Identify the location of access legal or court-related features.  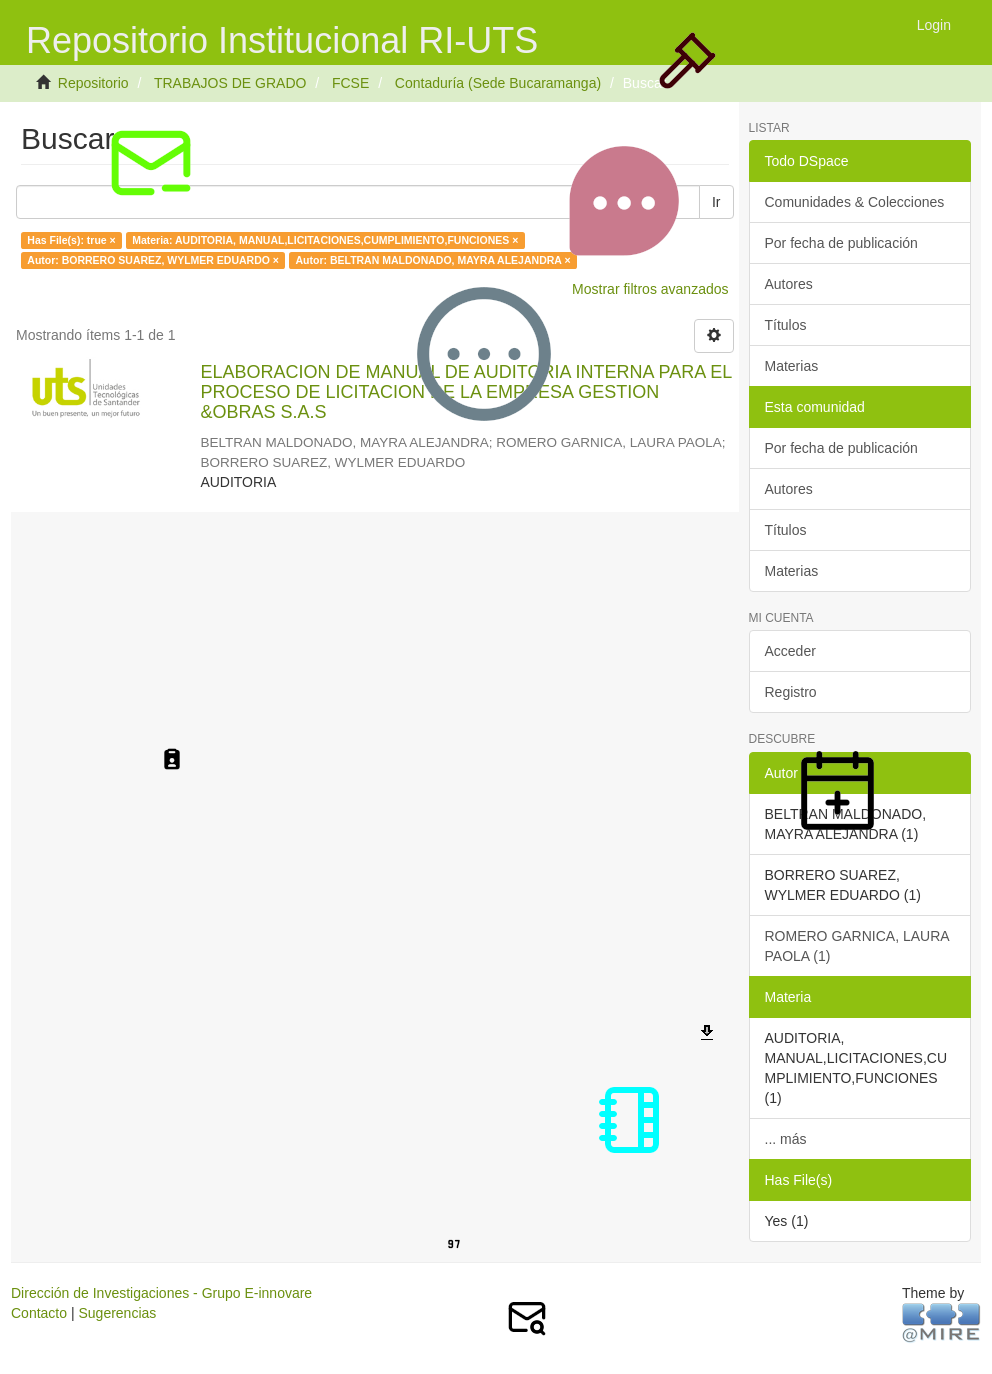
(687, 60).